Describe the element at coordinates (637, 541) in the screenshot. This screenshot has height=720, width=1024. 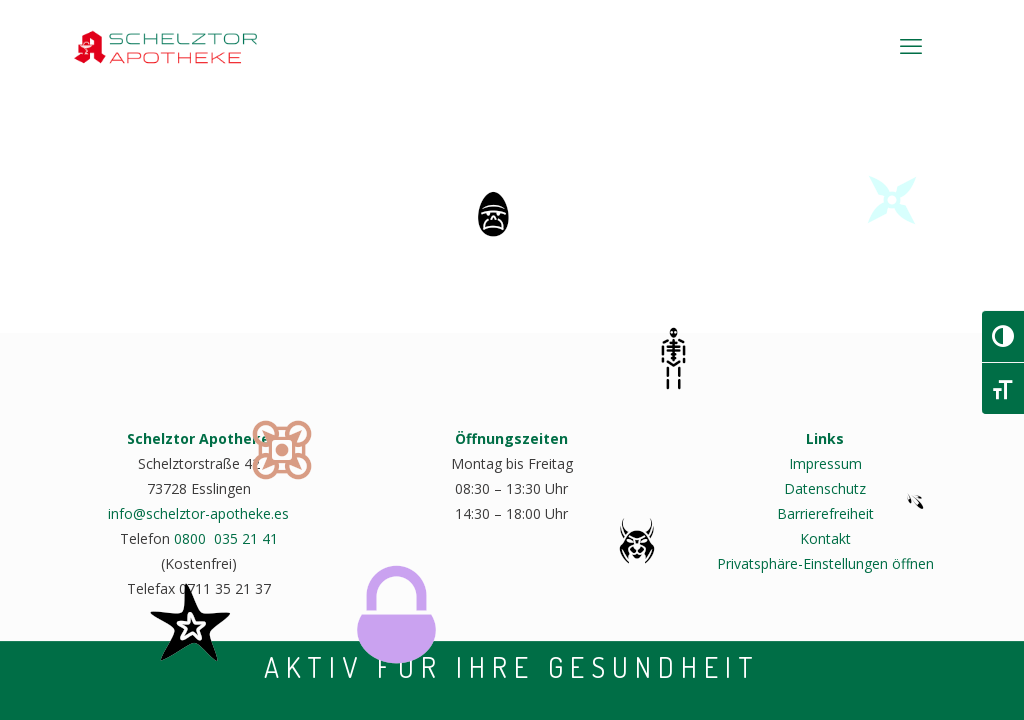
I see `select lynx character or avatar` at that location.